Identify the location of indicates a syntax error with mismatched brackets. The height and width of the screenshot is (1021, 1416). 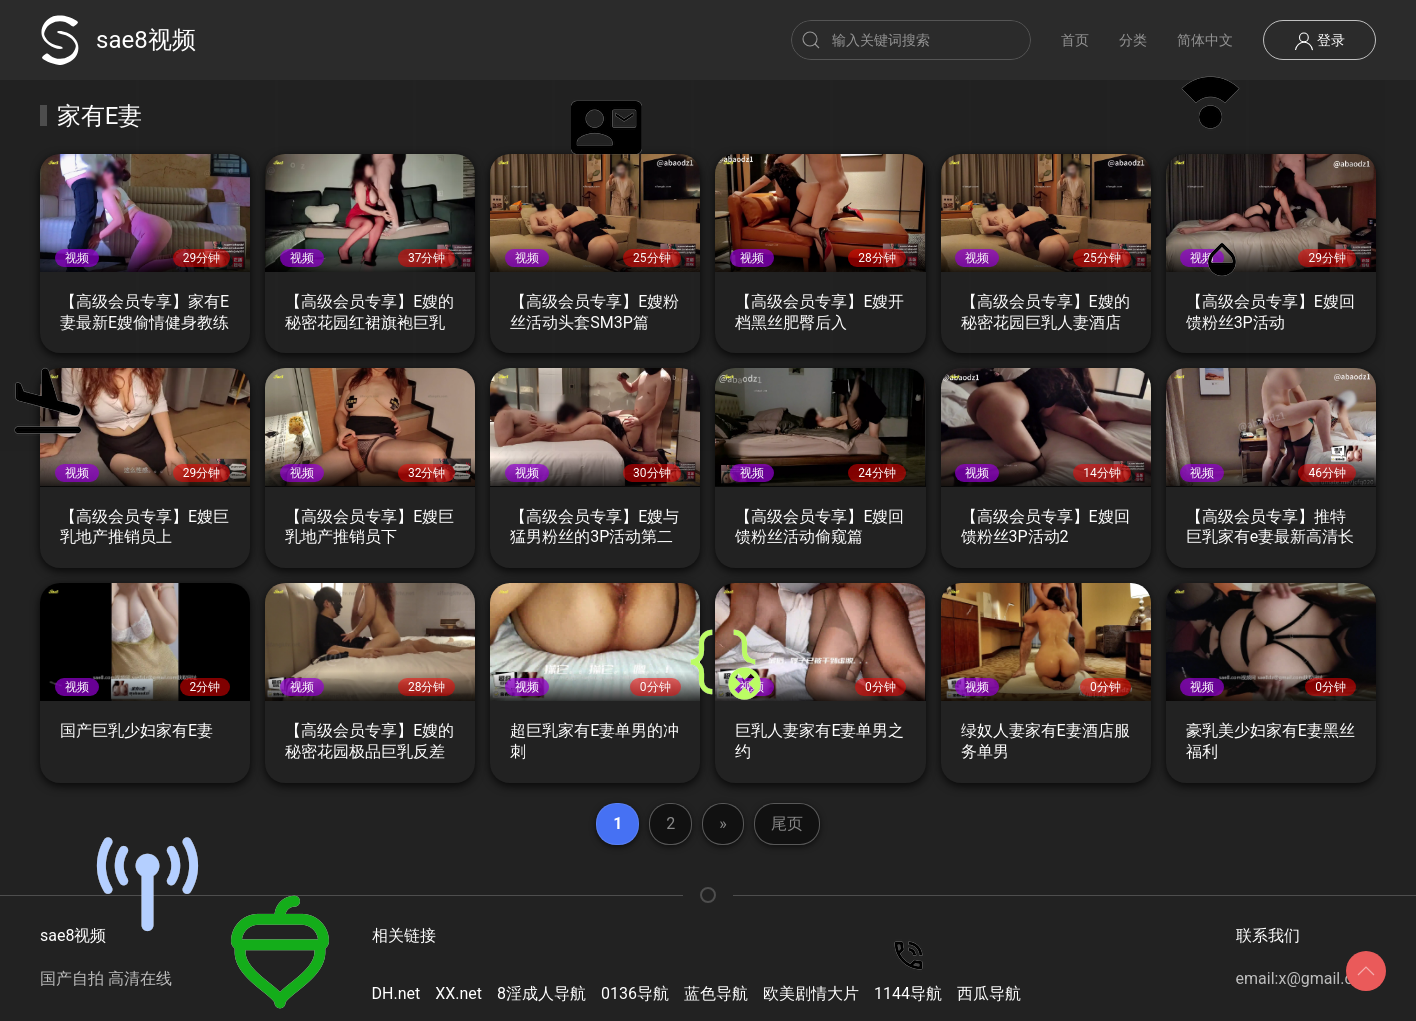
(723, 662).